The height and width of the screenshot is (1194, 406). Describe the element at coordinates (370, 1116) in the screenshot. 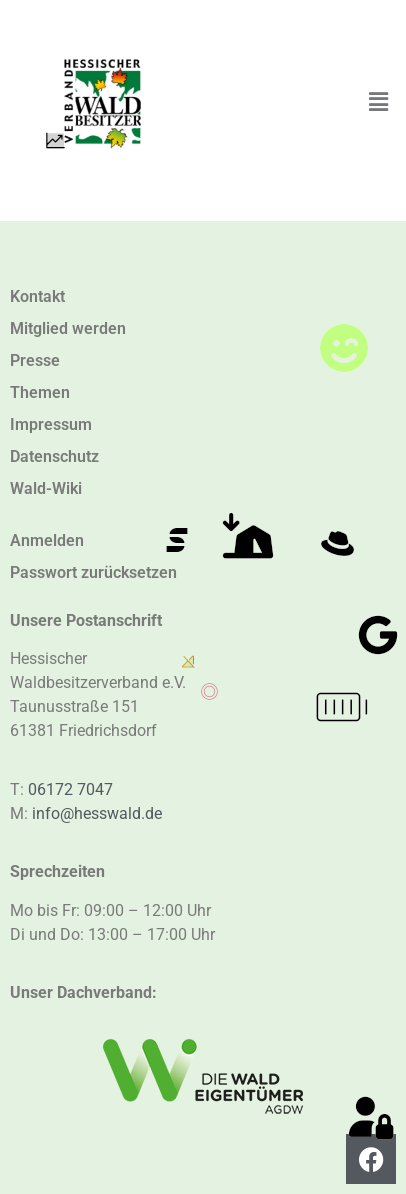

I see `lock or secure a user account` at that location.